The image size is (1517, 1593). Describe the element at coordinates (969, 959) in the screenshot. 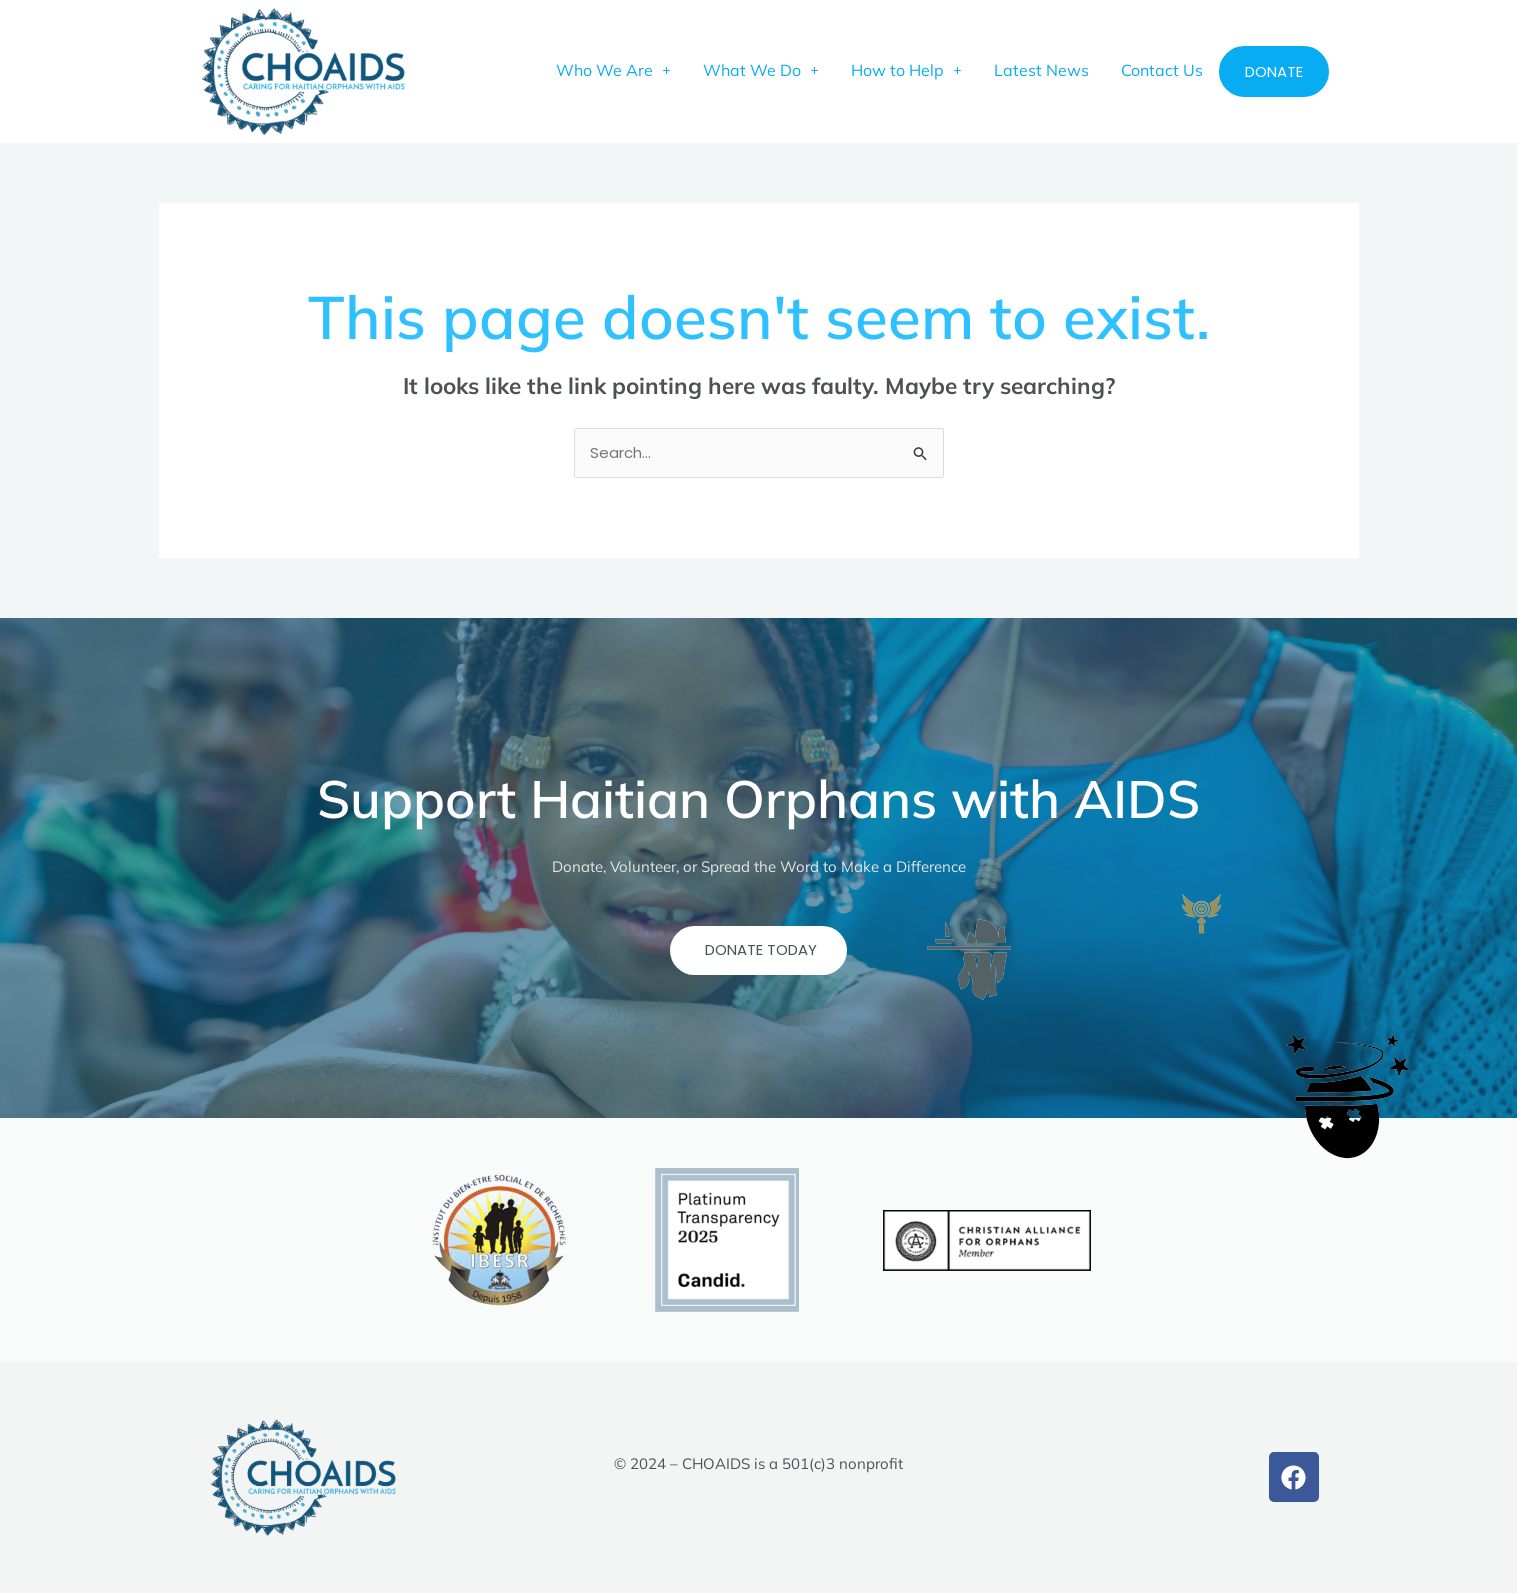

I see `indicates hidden complexity or underlying data not immediately visible` at that location.